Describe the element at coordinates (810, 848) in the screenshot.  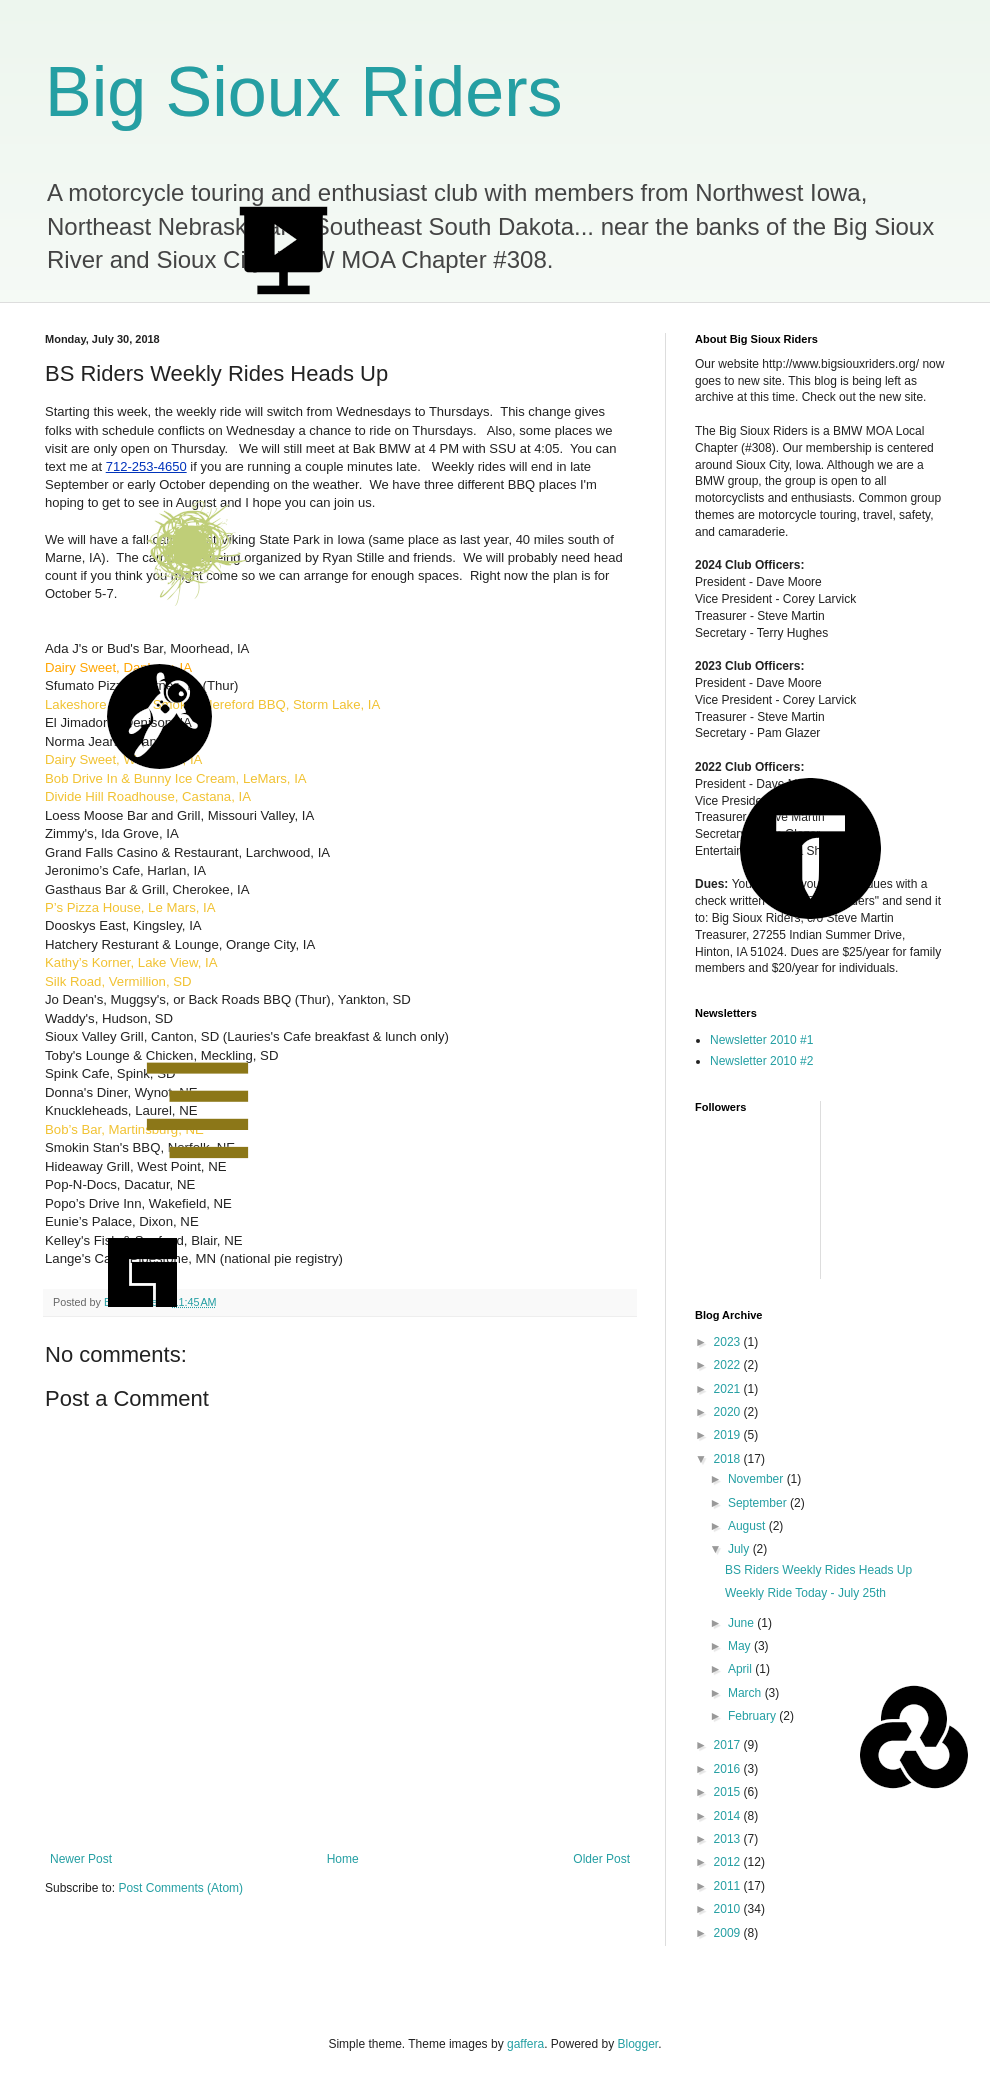
I see `open the Thumbtack app` at that location.